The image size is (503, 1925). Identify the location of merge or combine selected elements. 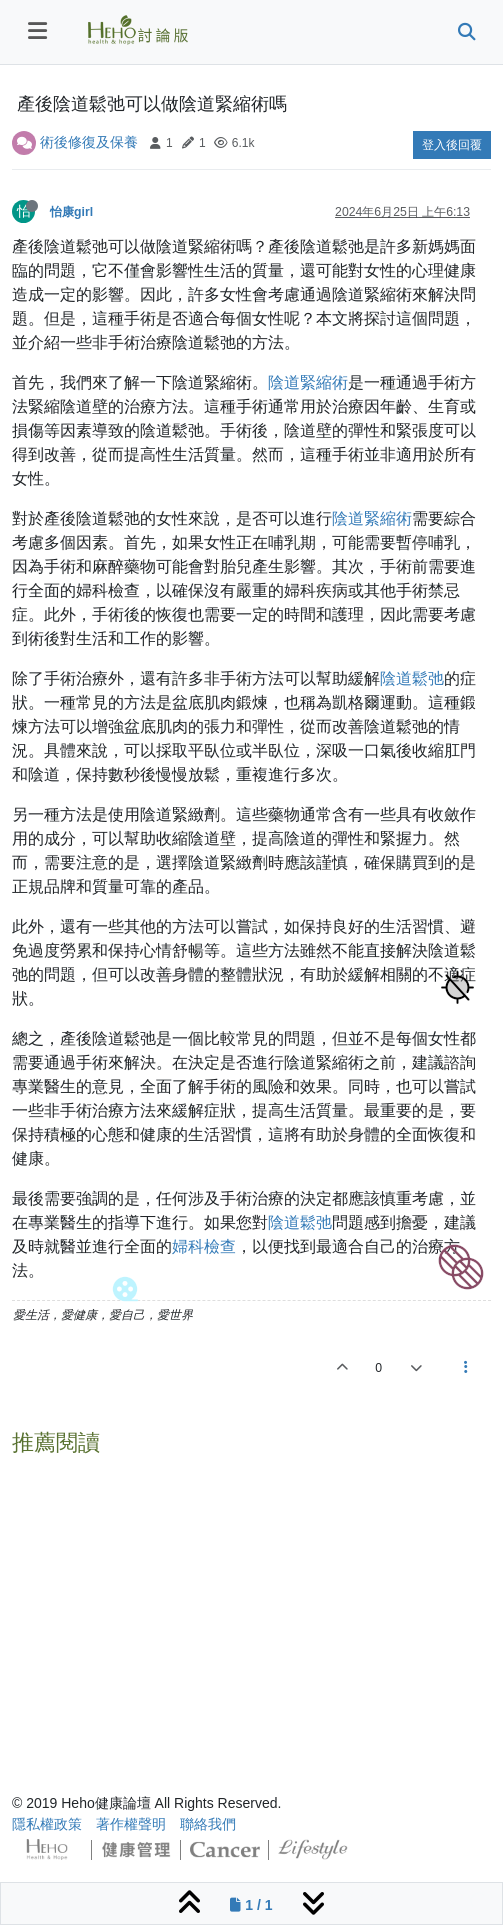
(461, 1267).